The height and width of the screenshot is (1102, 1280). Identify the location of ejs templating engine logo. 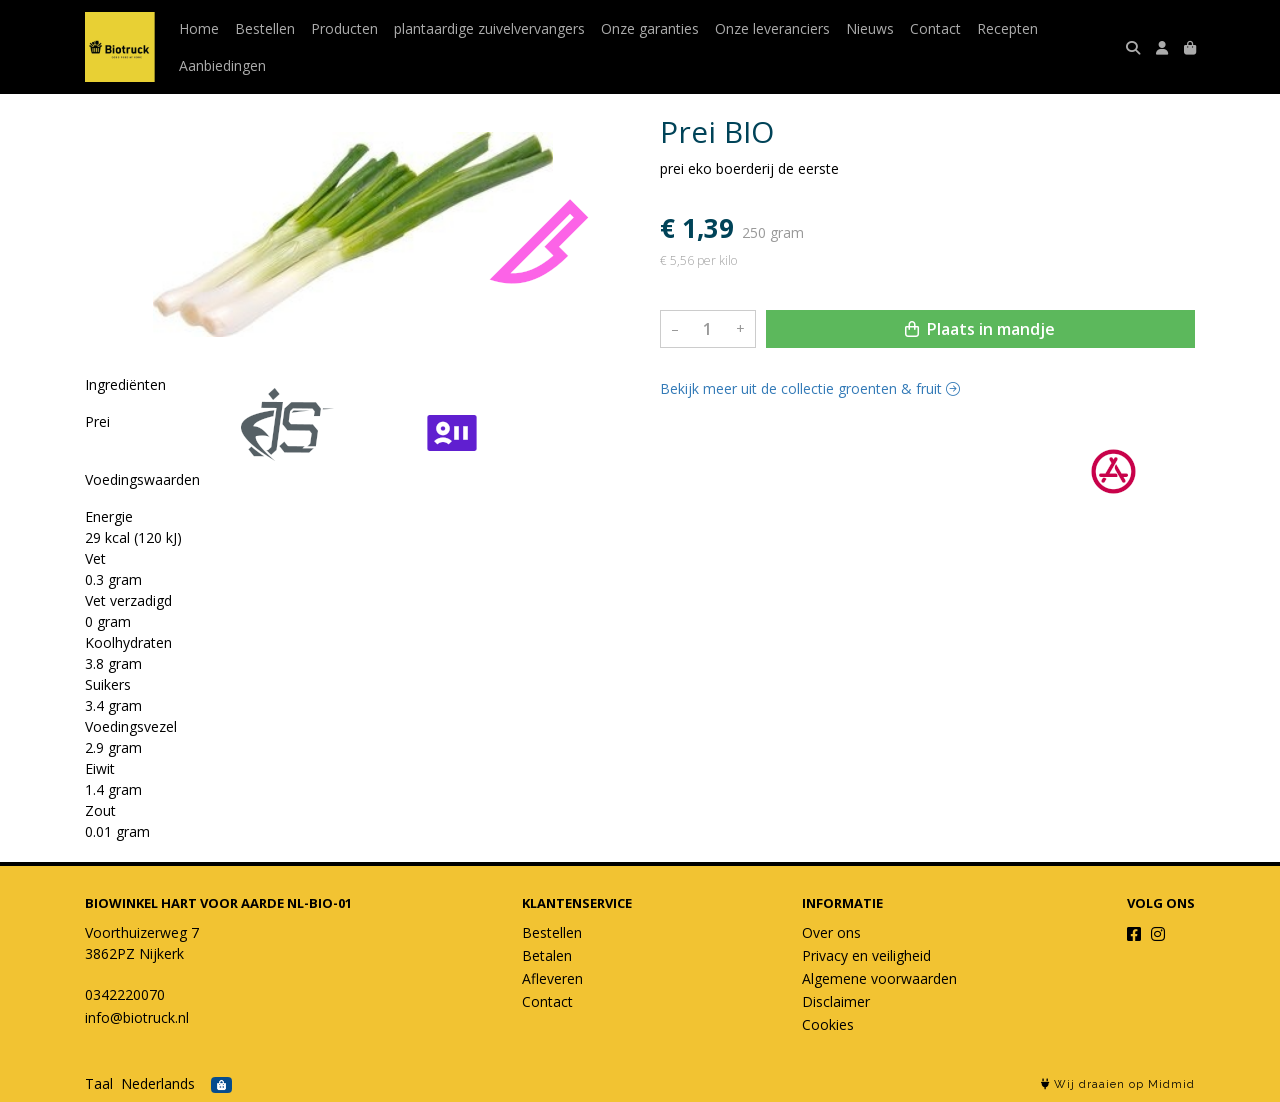
(287, 424).